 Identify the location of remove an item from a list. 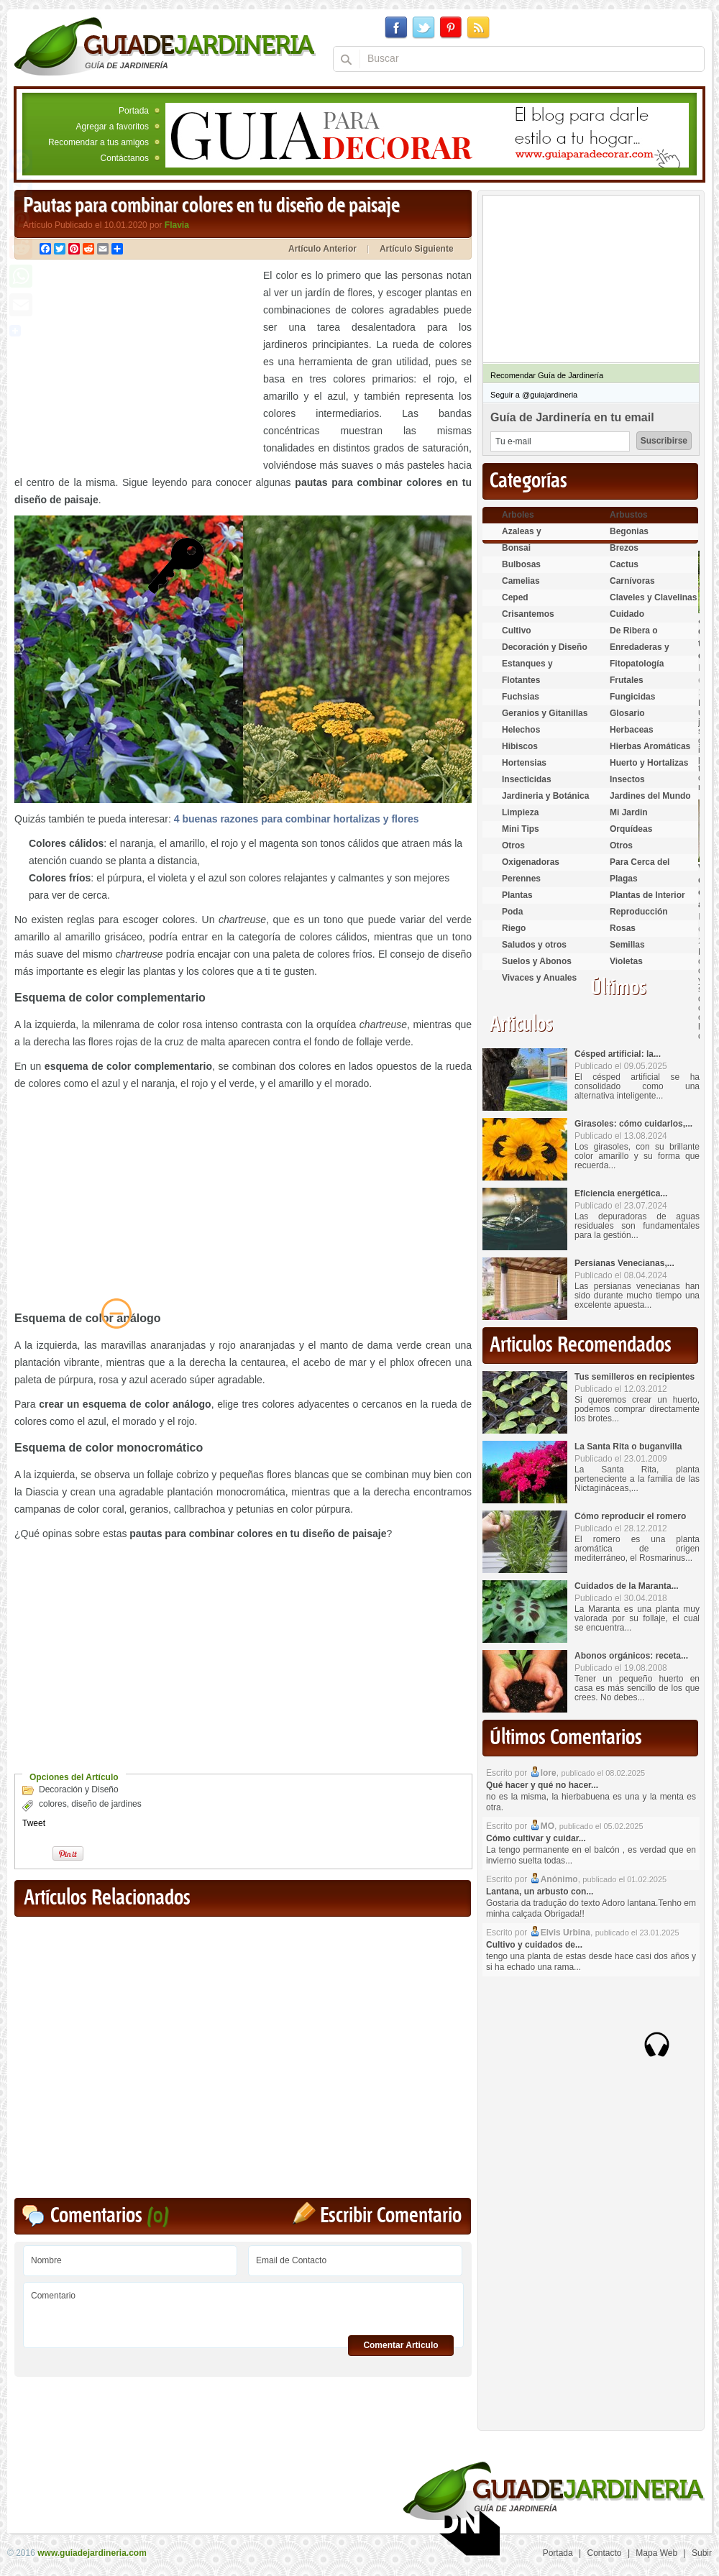
(116, 1314).